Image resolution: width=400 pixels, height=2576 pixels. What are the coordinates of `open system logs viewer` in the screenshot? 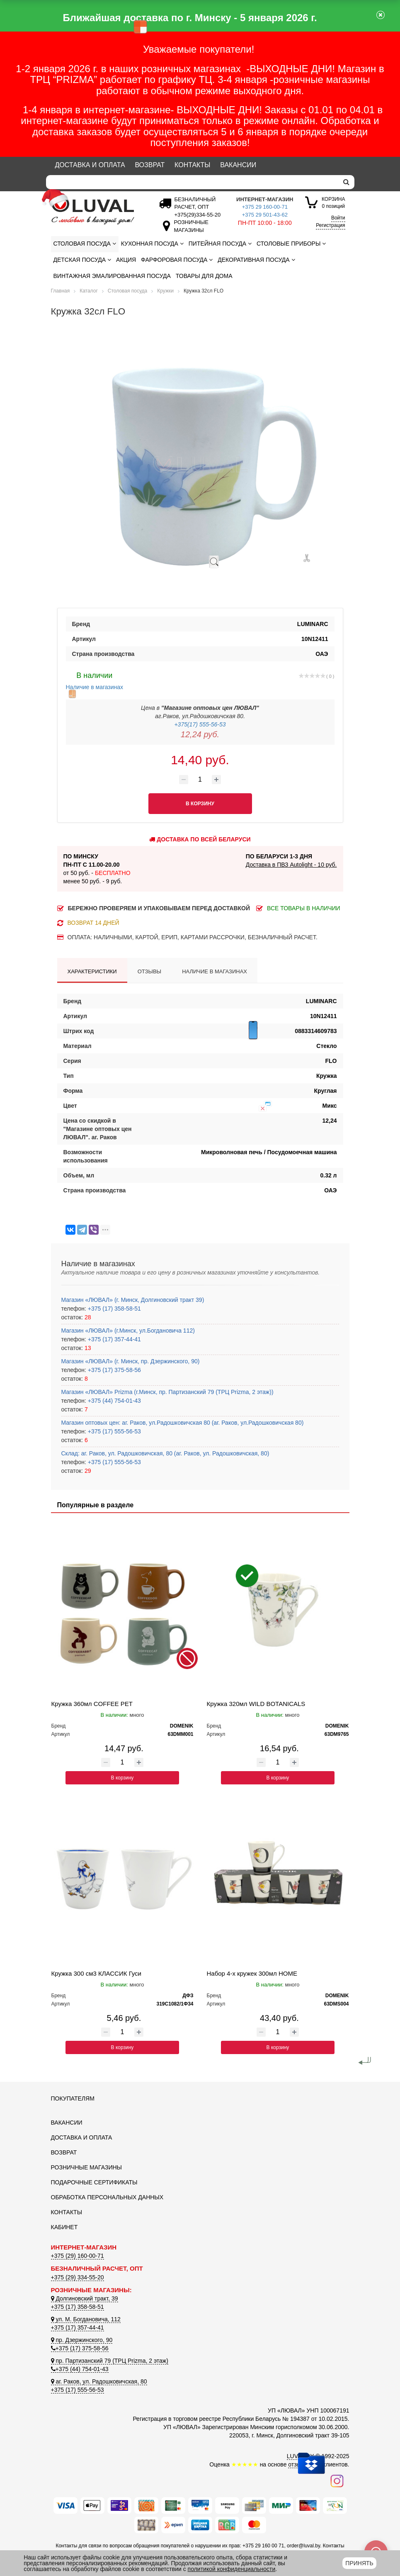 It's located at (214, 562).